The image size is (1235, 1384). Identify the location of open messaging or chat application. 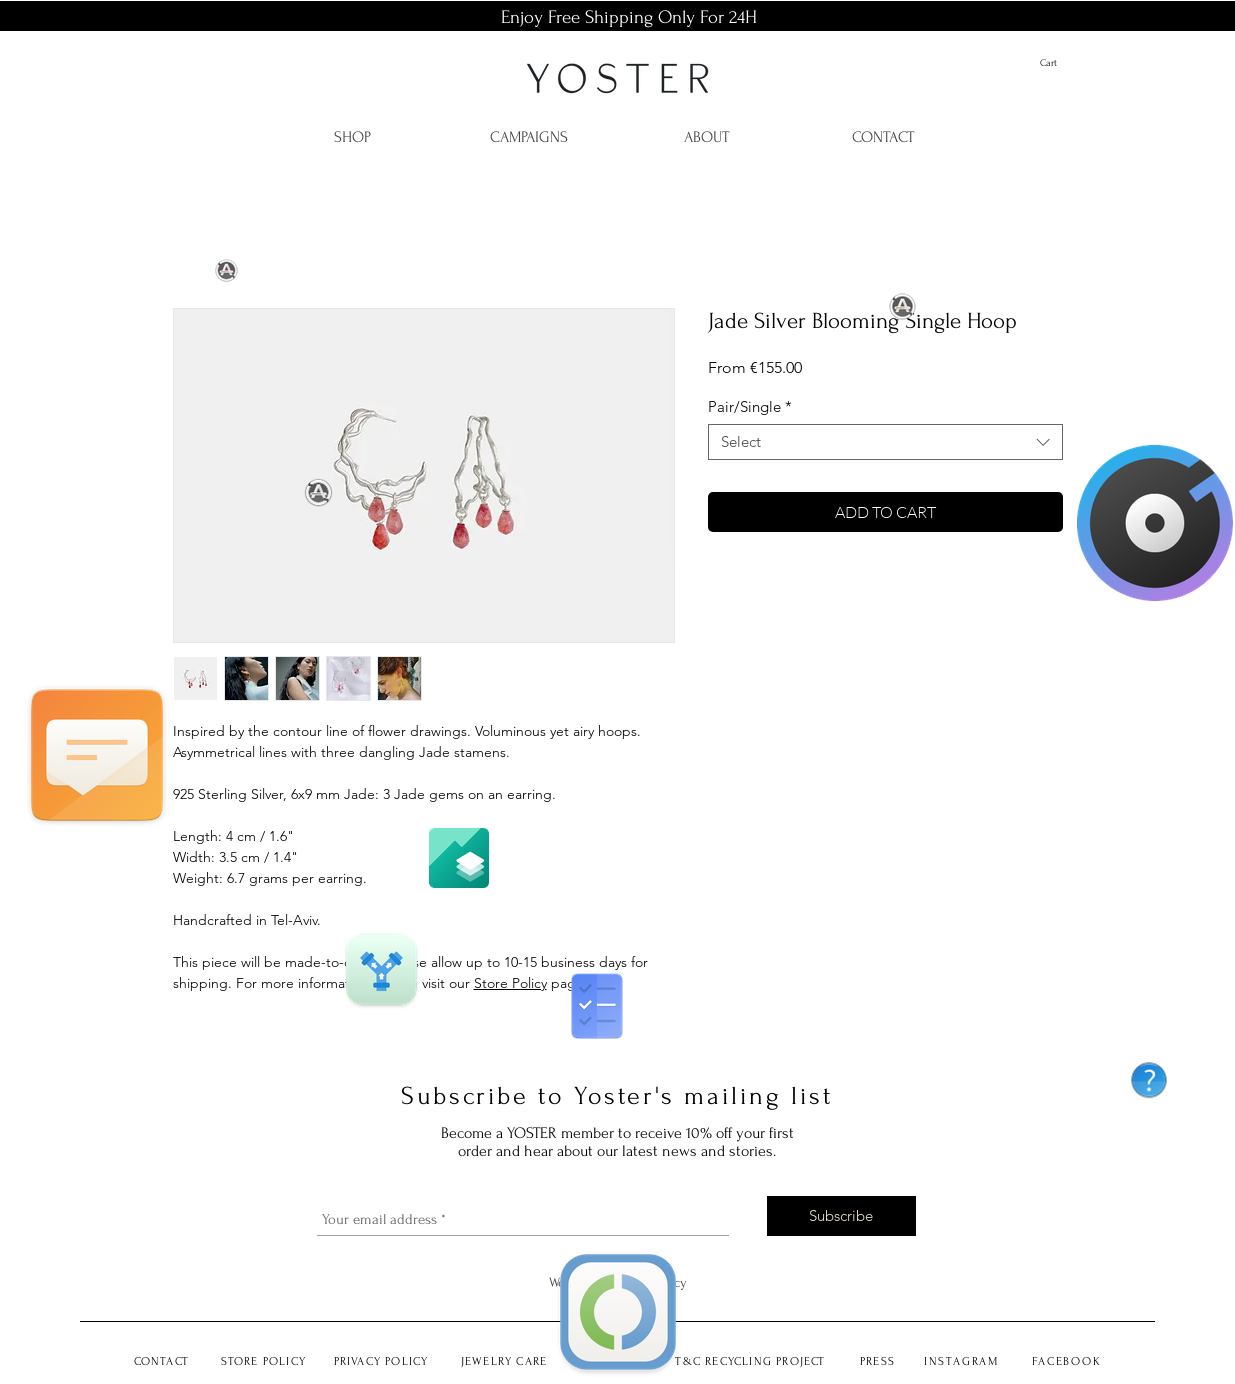
(97, 755).